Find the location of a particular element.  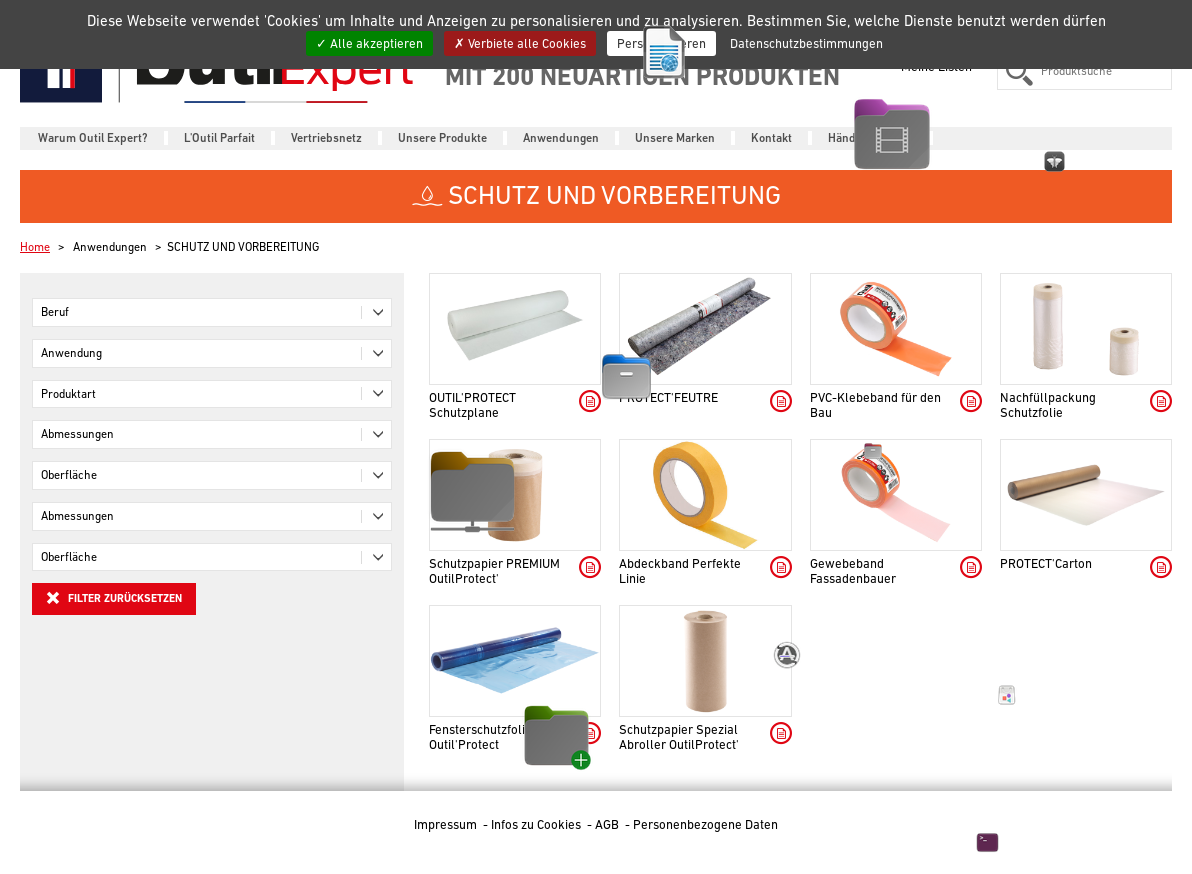

open the terminal application is located at coordinates (987, 842).